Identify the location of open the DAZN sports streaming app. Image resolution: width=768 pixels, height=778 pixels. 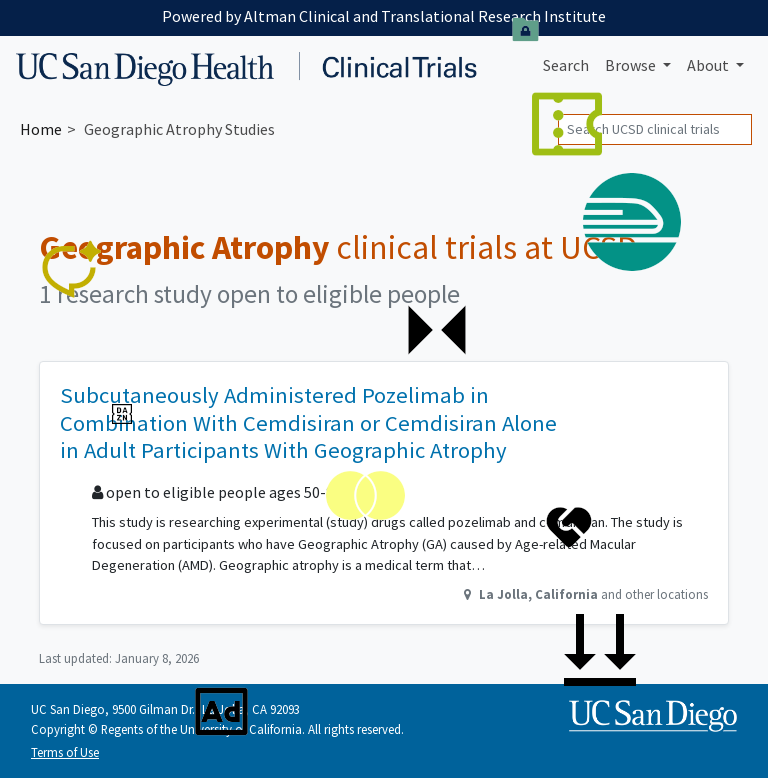
(122, 414).